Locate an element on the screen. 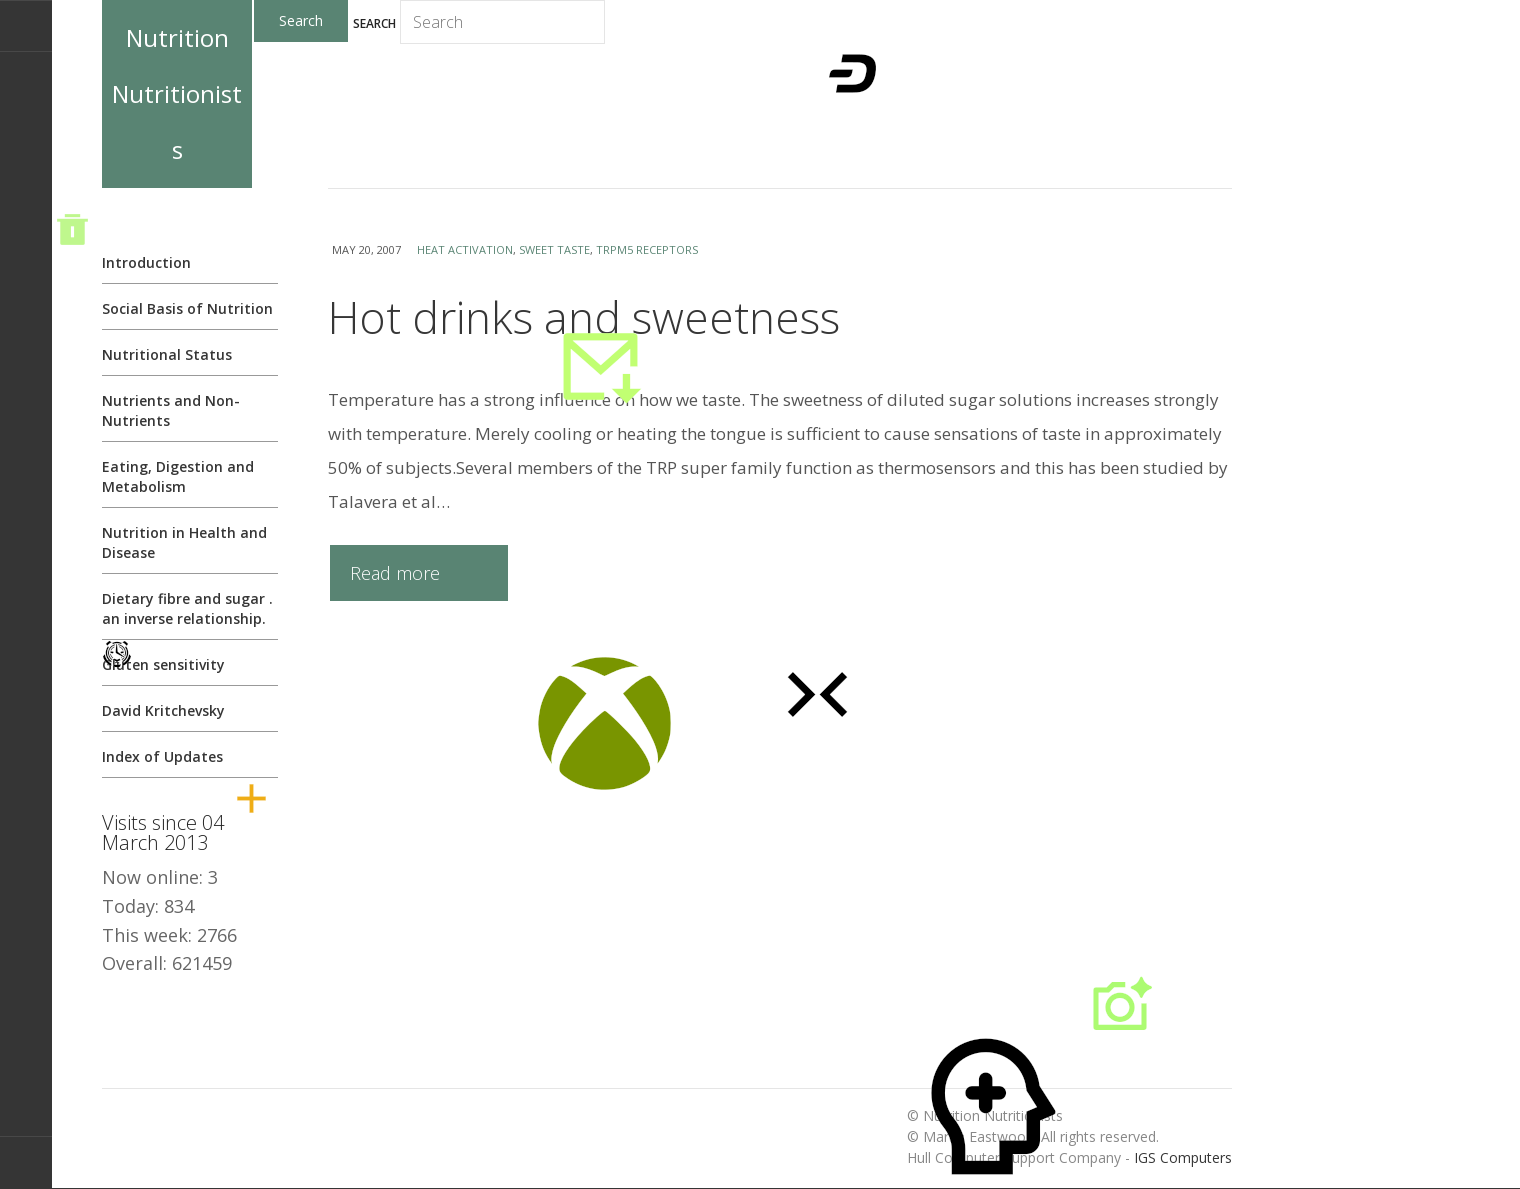 The height and width of the screenshot is (1189, 1520). download email or message is located at coordinates (600, 366).